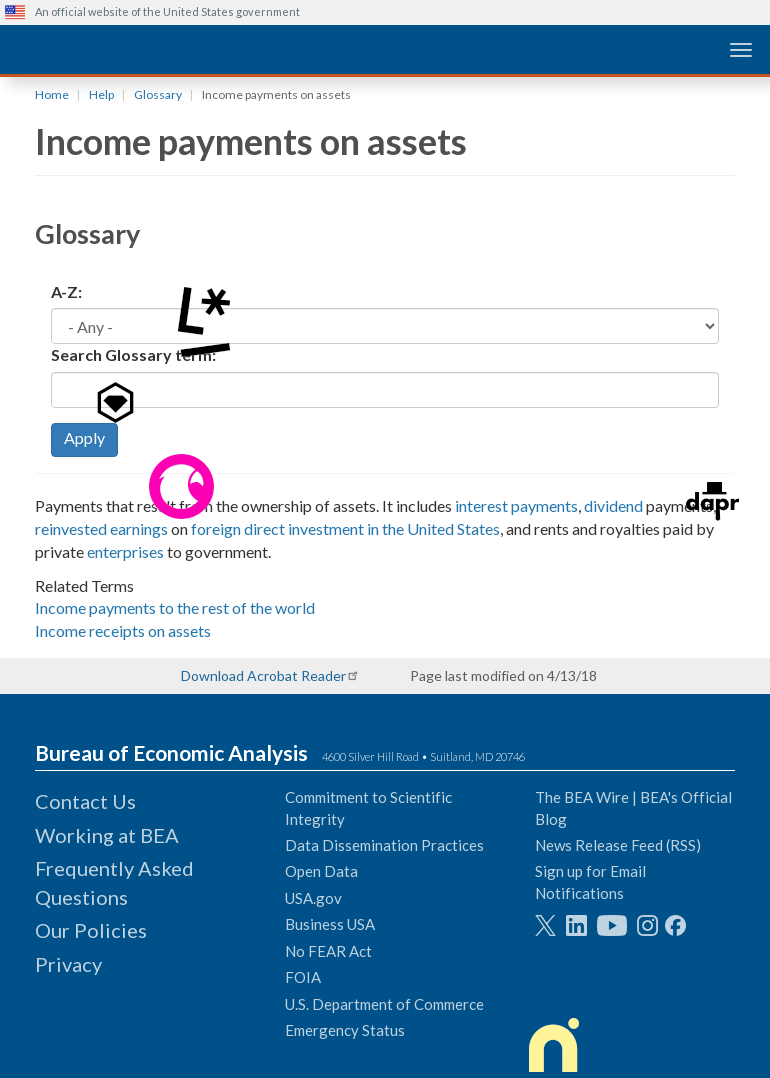  What do you see at coordinates (204, 322) in the screenshot?
I see `open the Literal app` at bounding box center [204, 322].